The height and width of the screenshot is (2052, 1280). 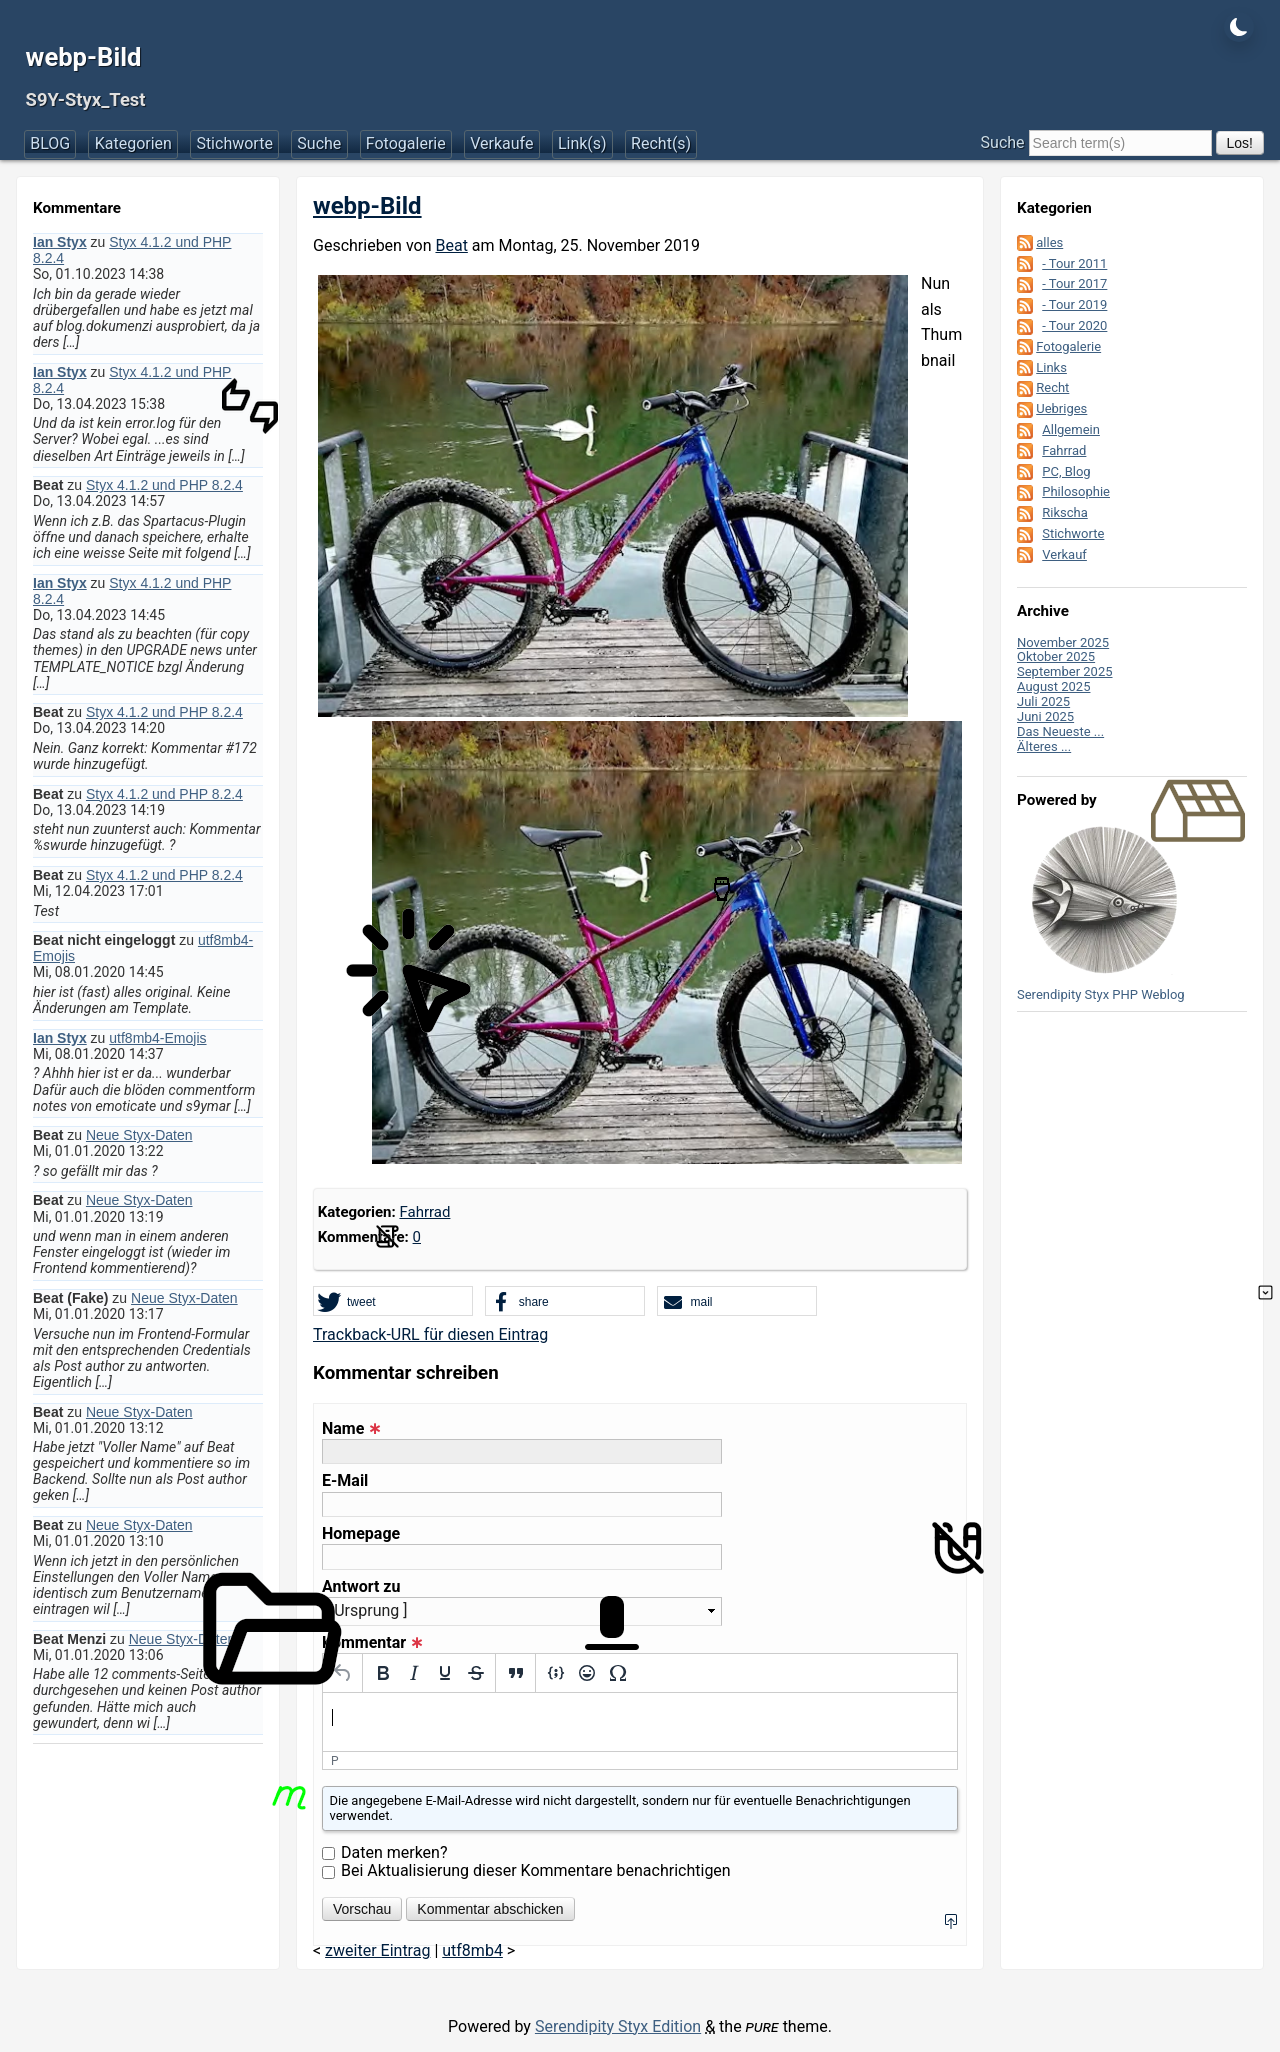 What do you see at coordinates (958, 1548) in the screenshot?
I see `disable magnetic snap or alignment` at bounding box center [958, 1548].